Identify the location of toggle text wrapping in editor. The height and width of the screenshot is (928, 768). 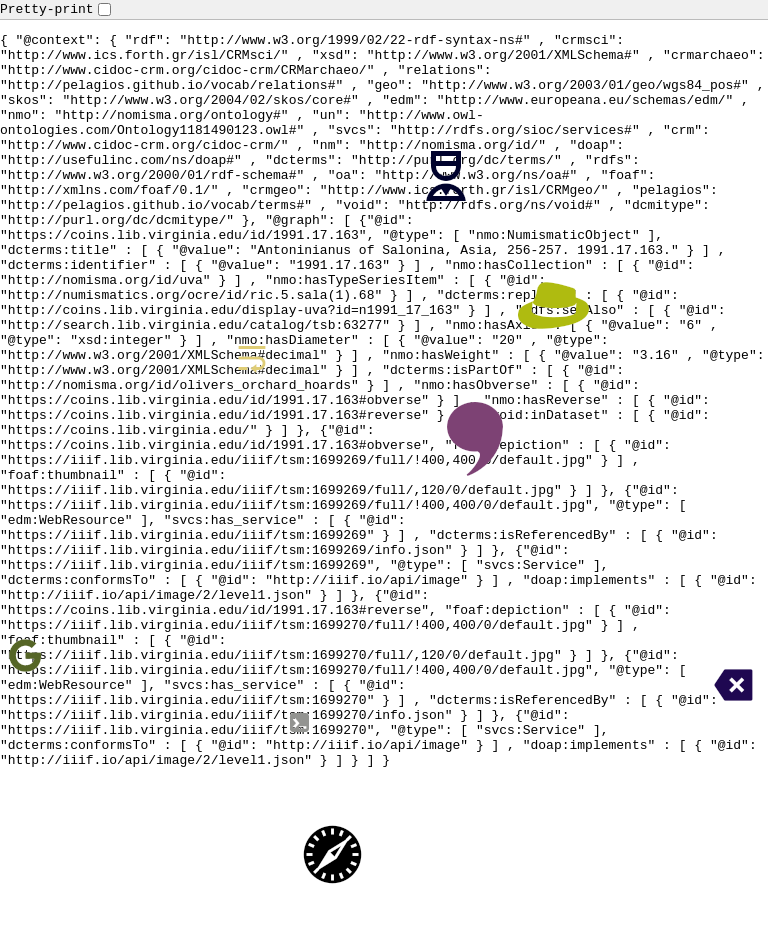
(252, 358).